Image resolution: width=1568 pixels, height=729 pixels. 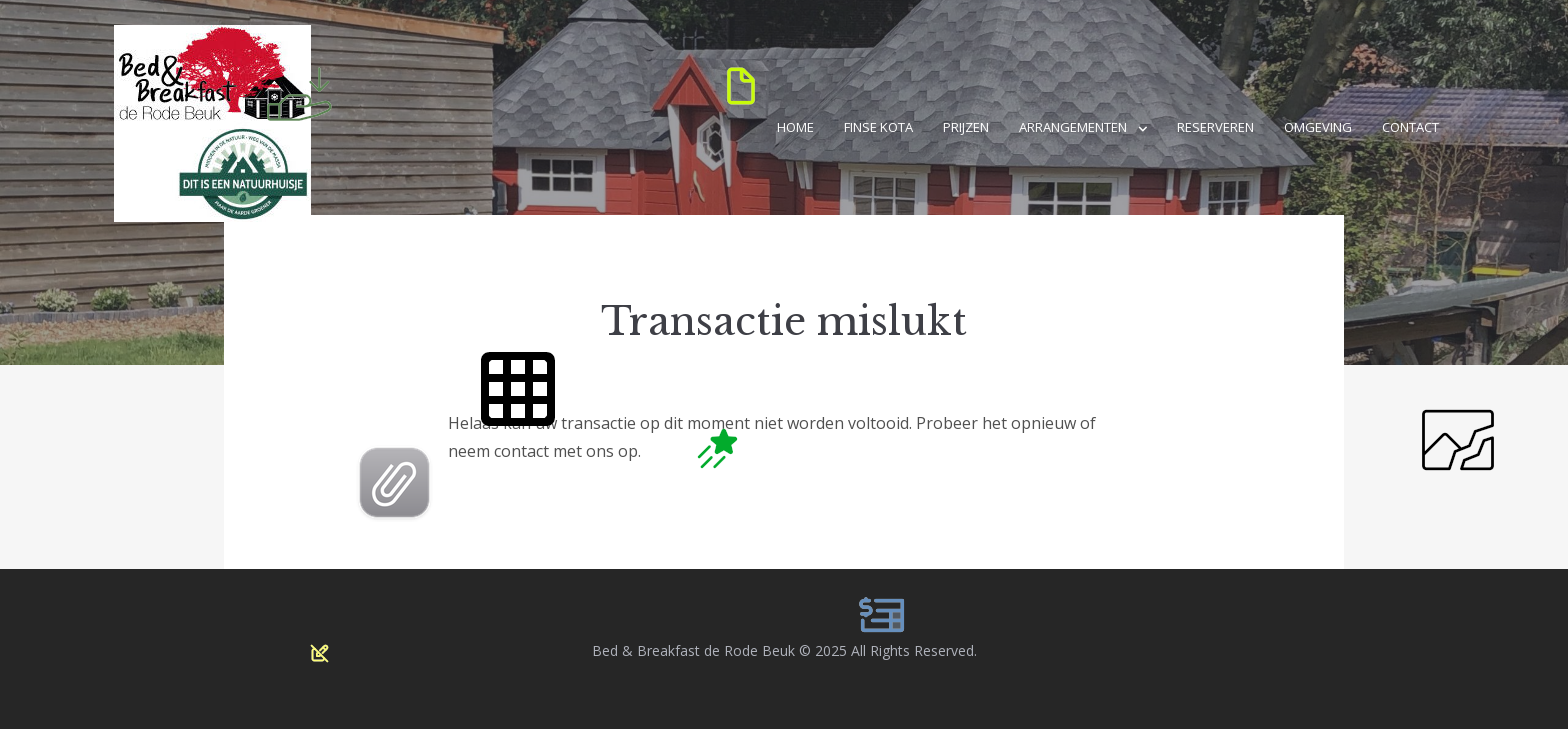 I want to click on editing is disabled or unavailable, so click(x=319, y=653).